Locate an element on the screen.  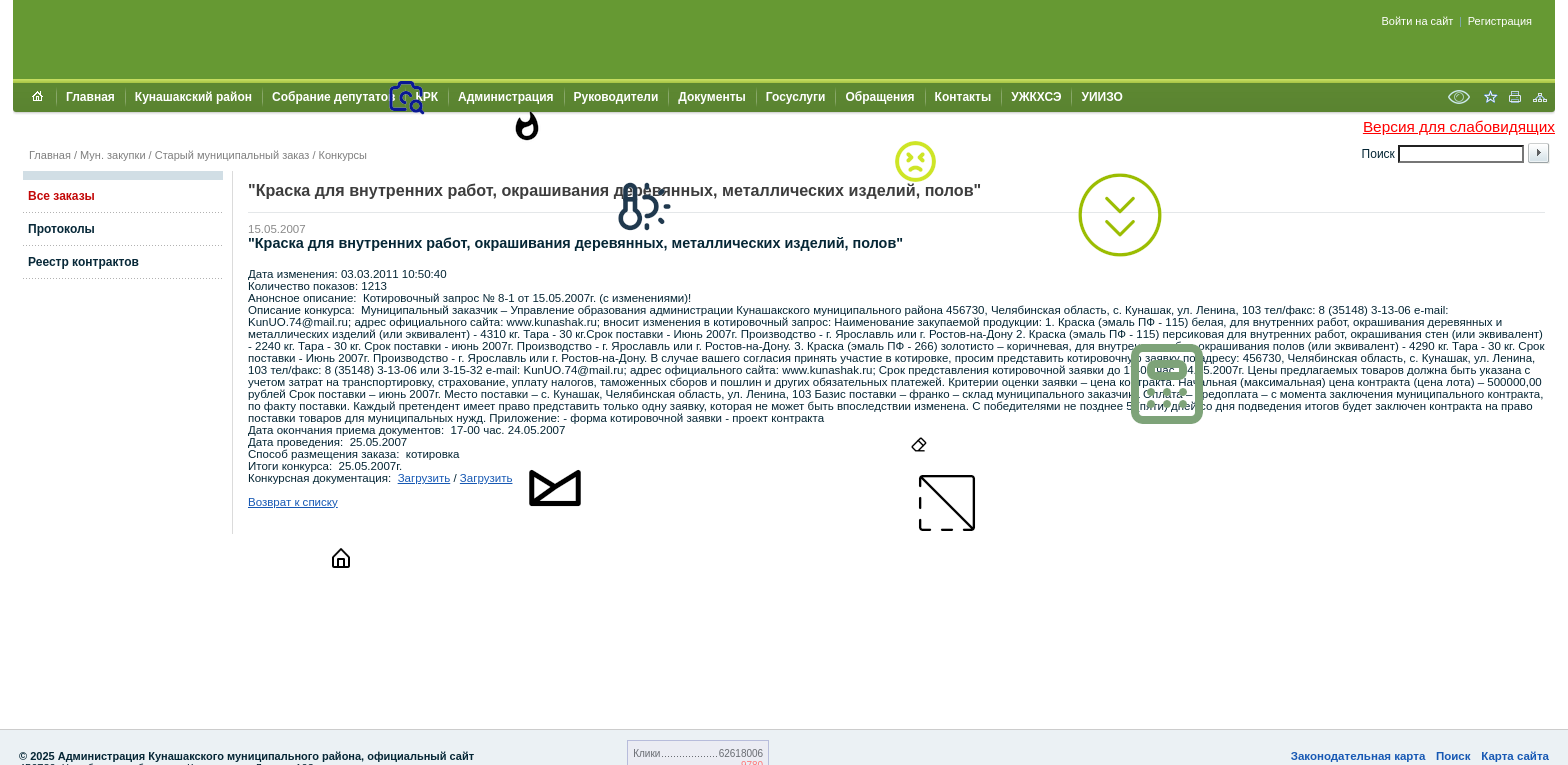
campaign monitor logo is located at coordinates (555, 488).